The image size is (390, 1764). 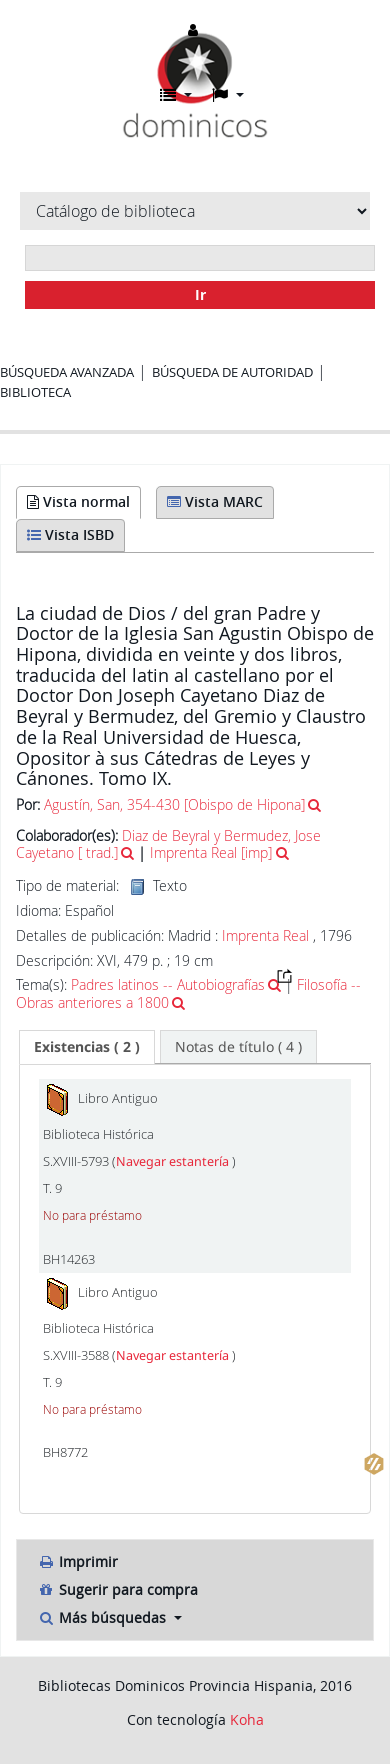 I want to click on share content to another app or platform, so click(x=284, y=976).